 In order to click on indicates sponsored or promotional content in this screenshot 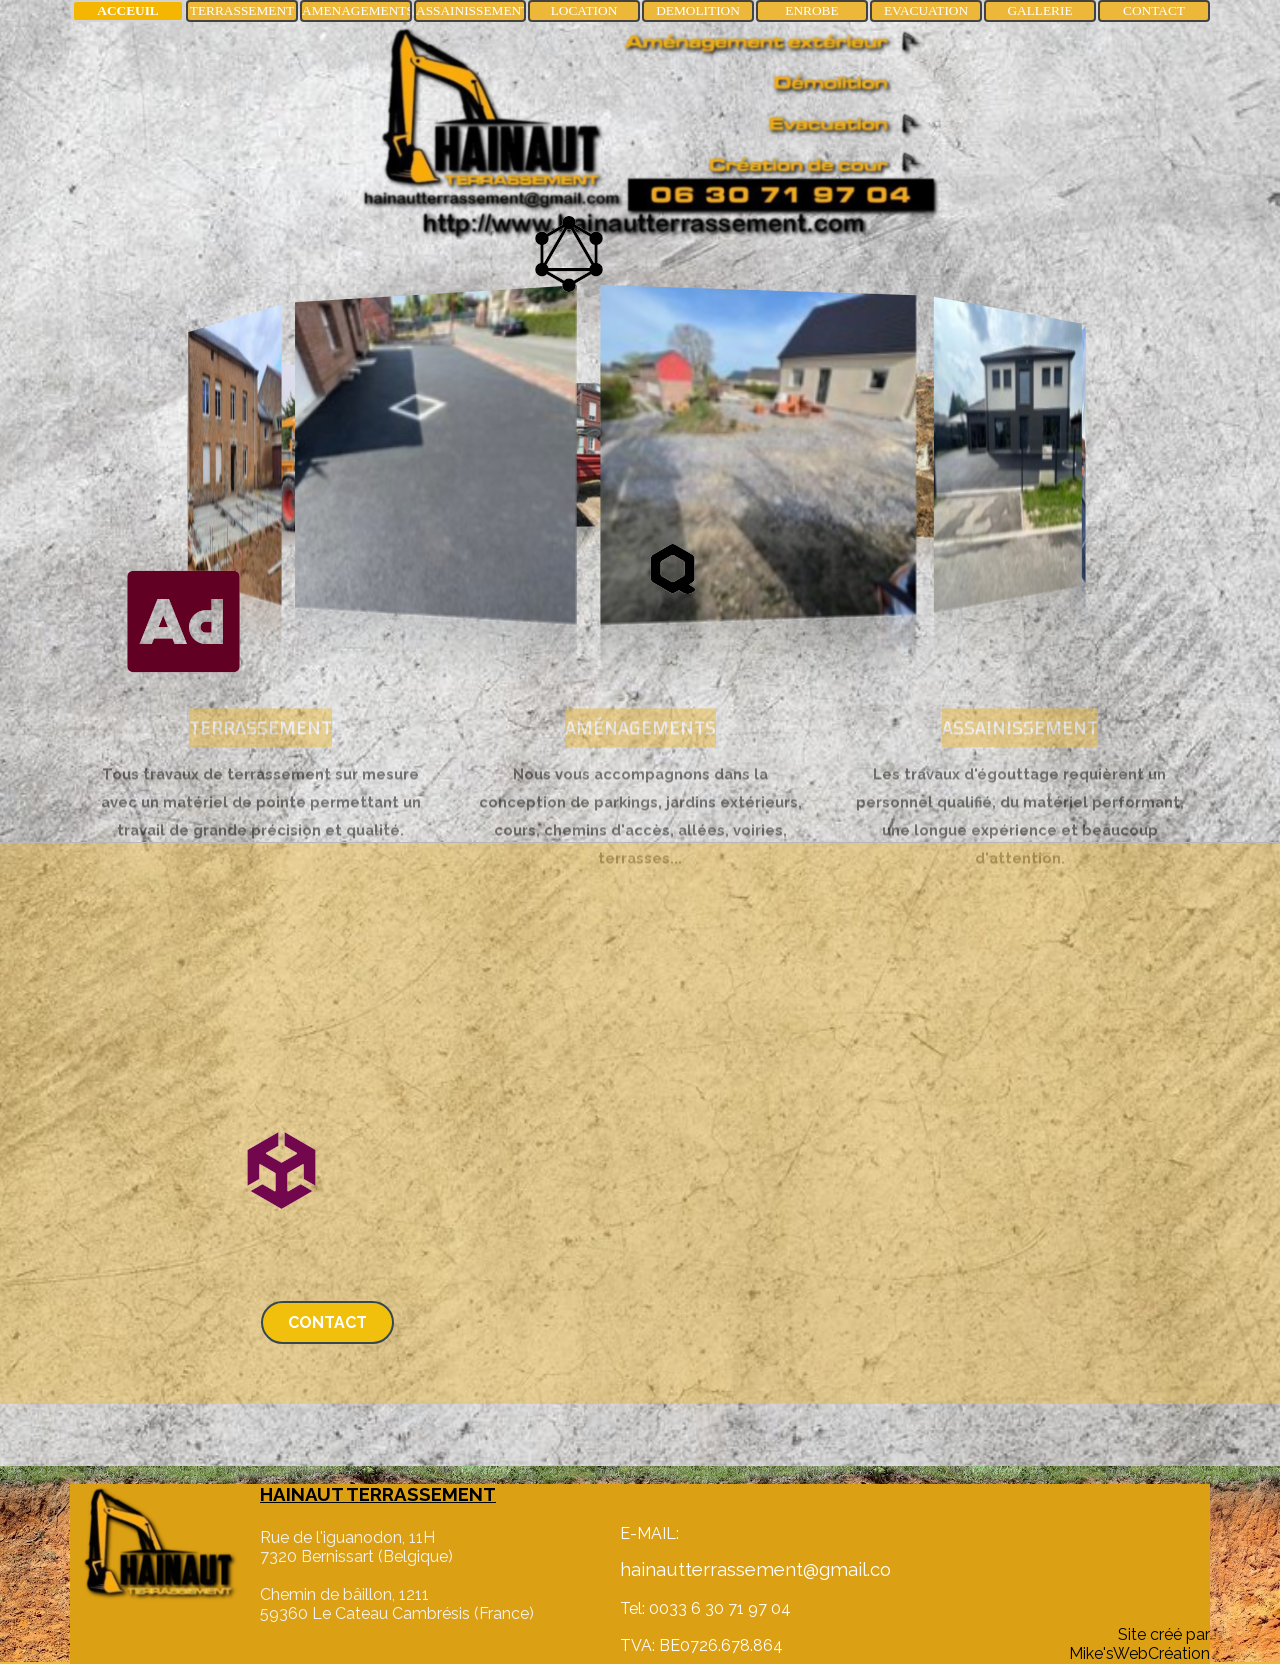, I will do `click(183, 621)`.